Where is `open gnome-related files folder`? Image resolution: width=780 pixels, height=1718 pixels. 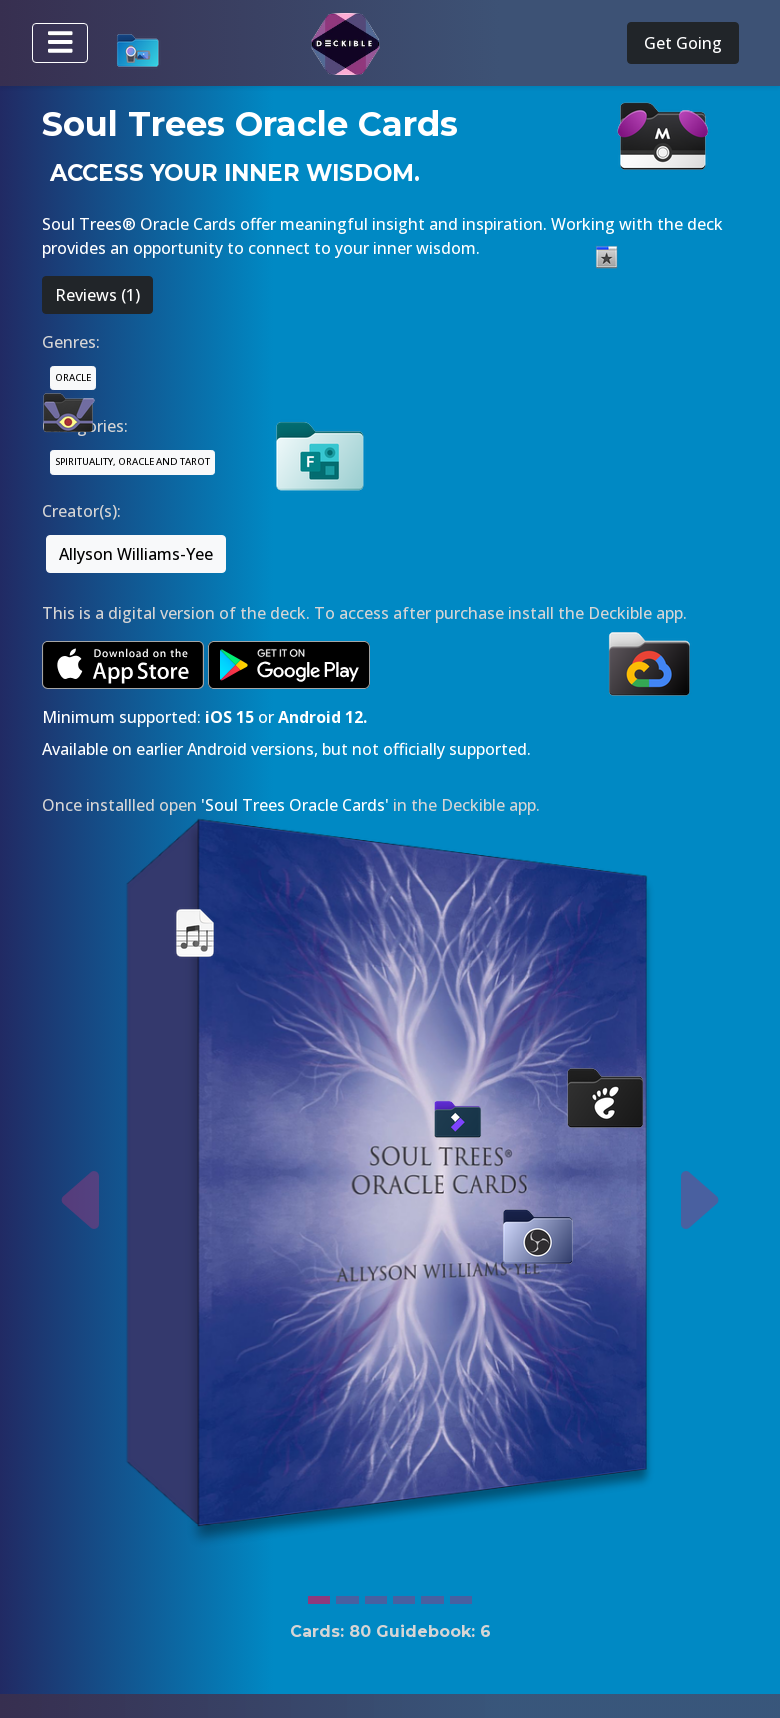 open gnome-related files folder is located at coordinates (605, 1100).